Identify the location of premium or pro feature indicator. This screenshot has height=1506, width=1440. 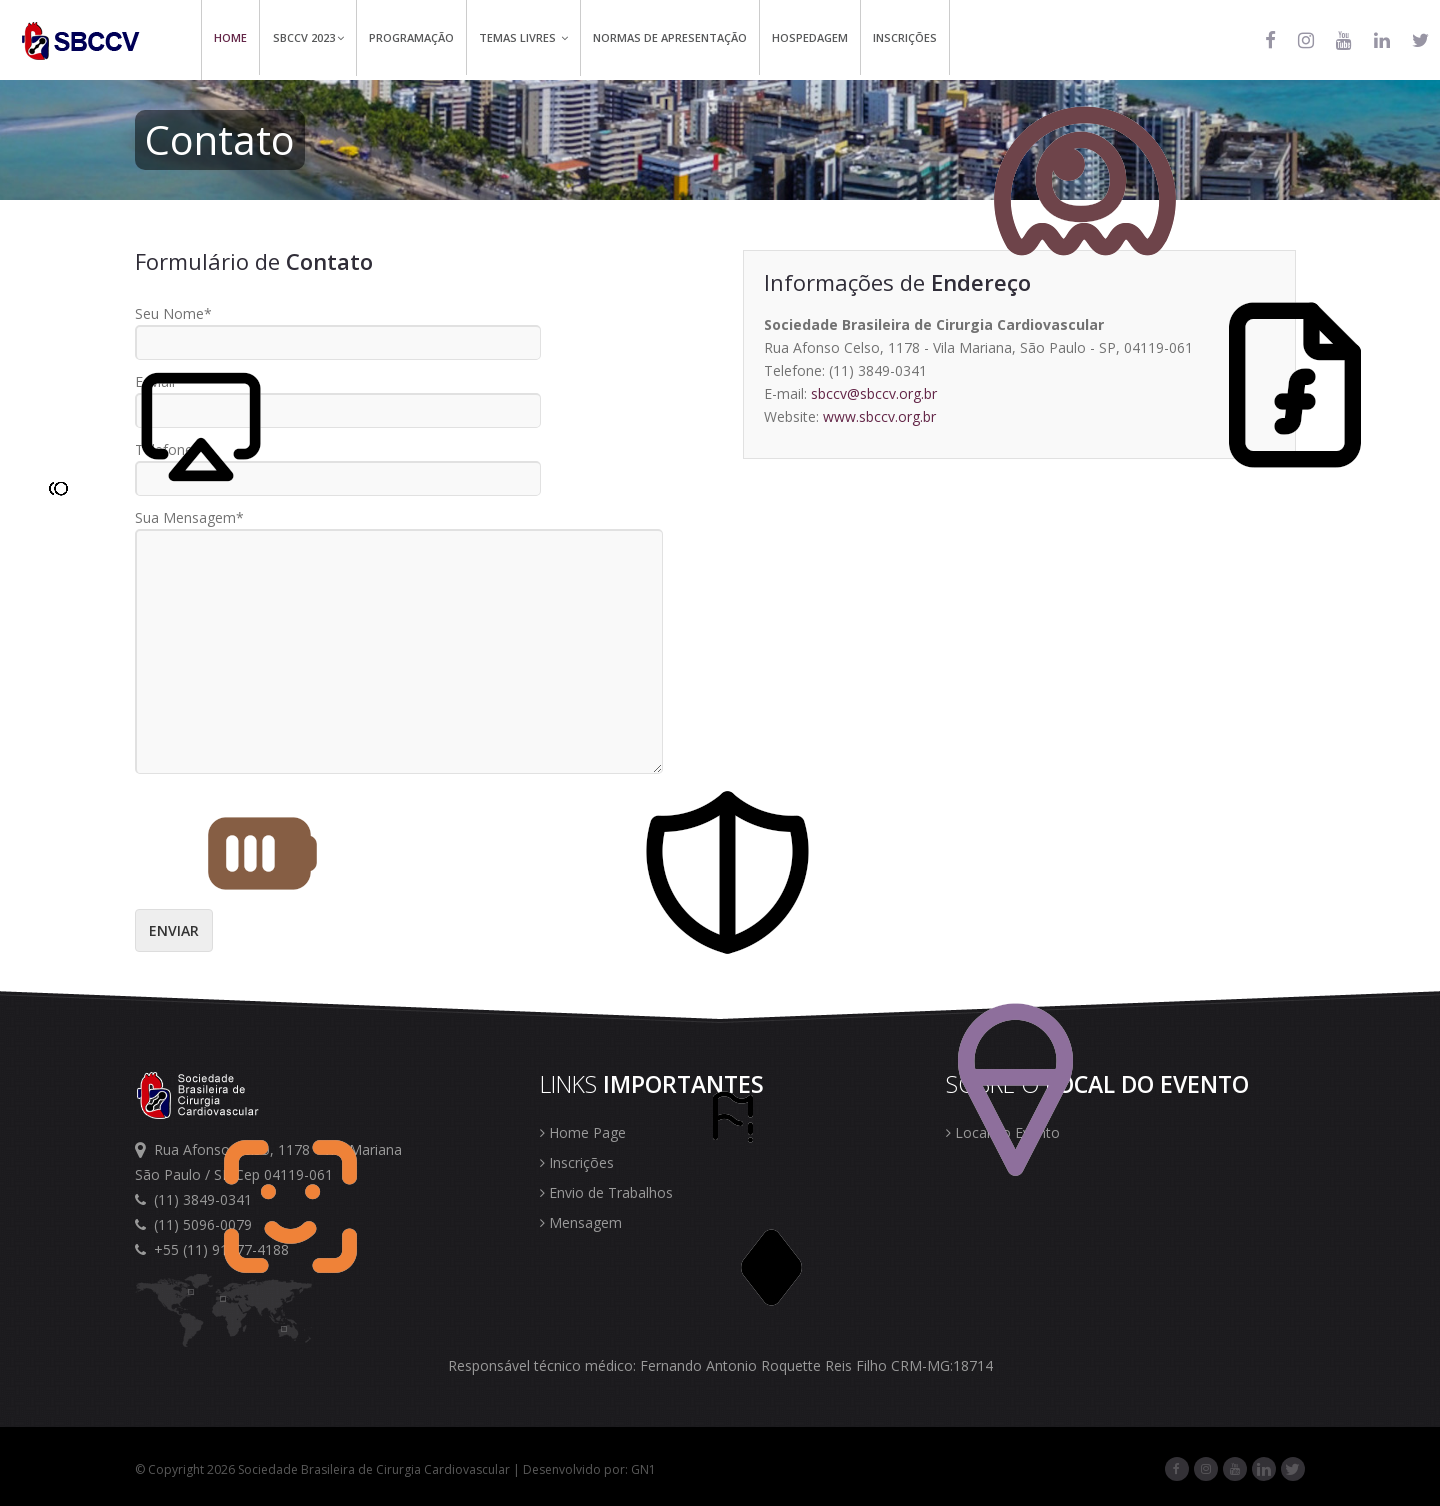
(771, 1267).